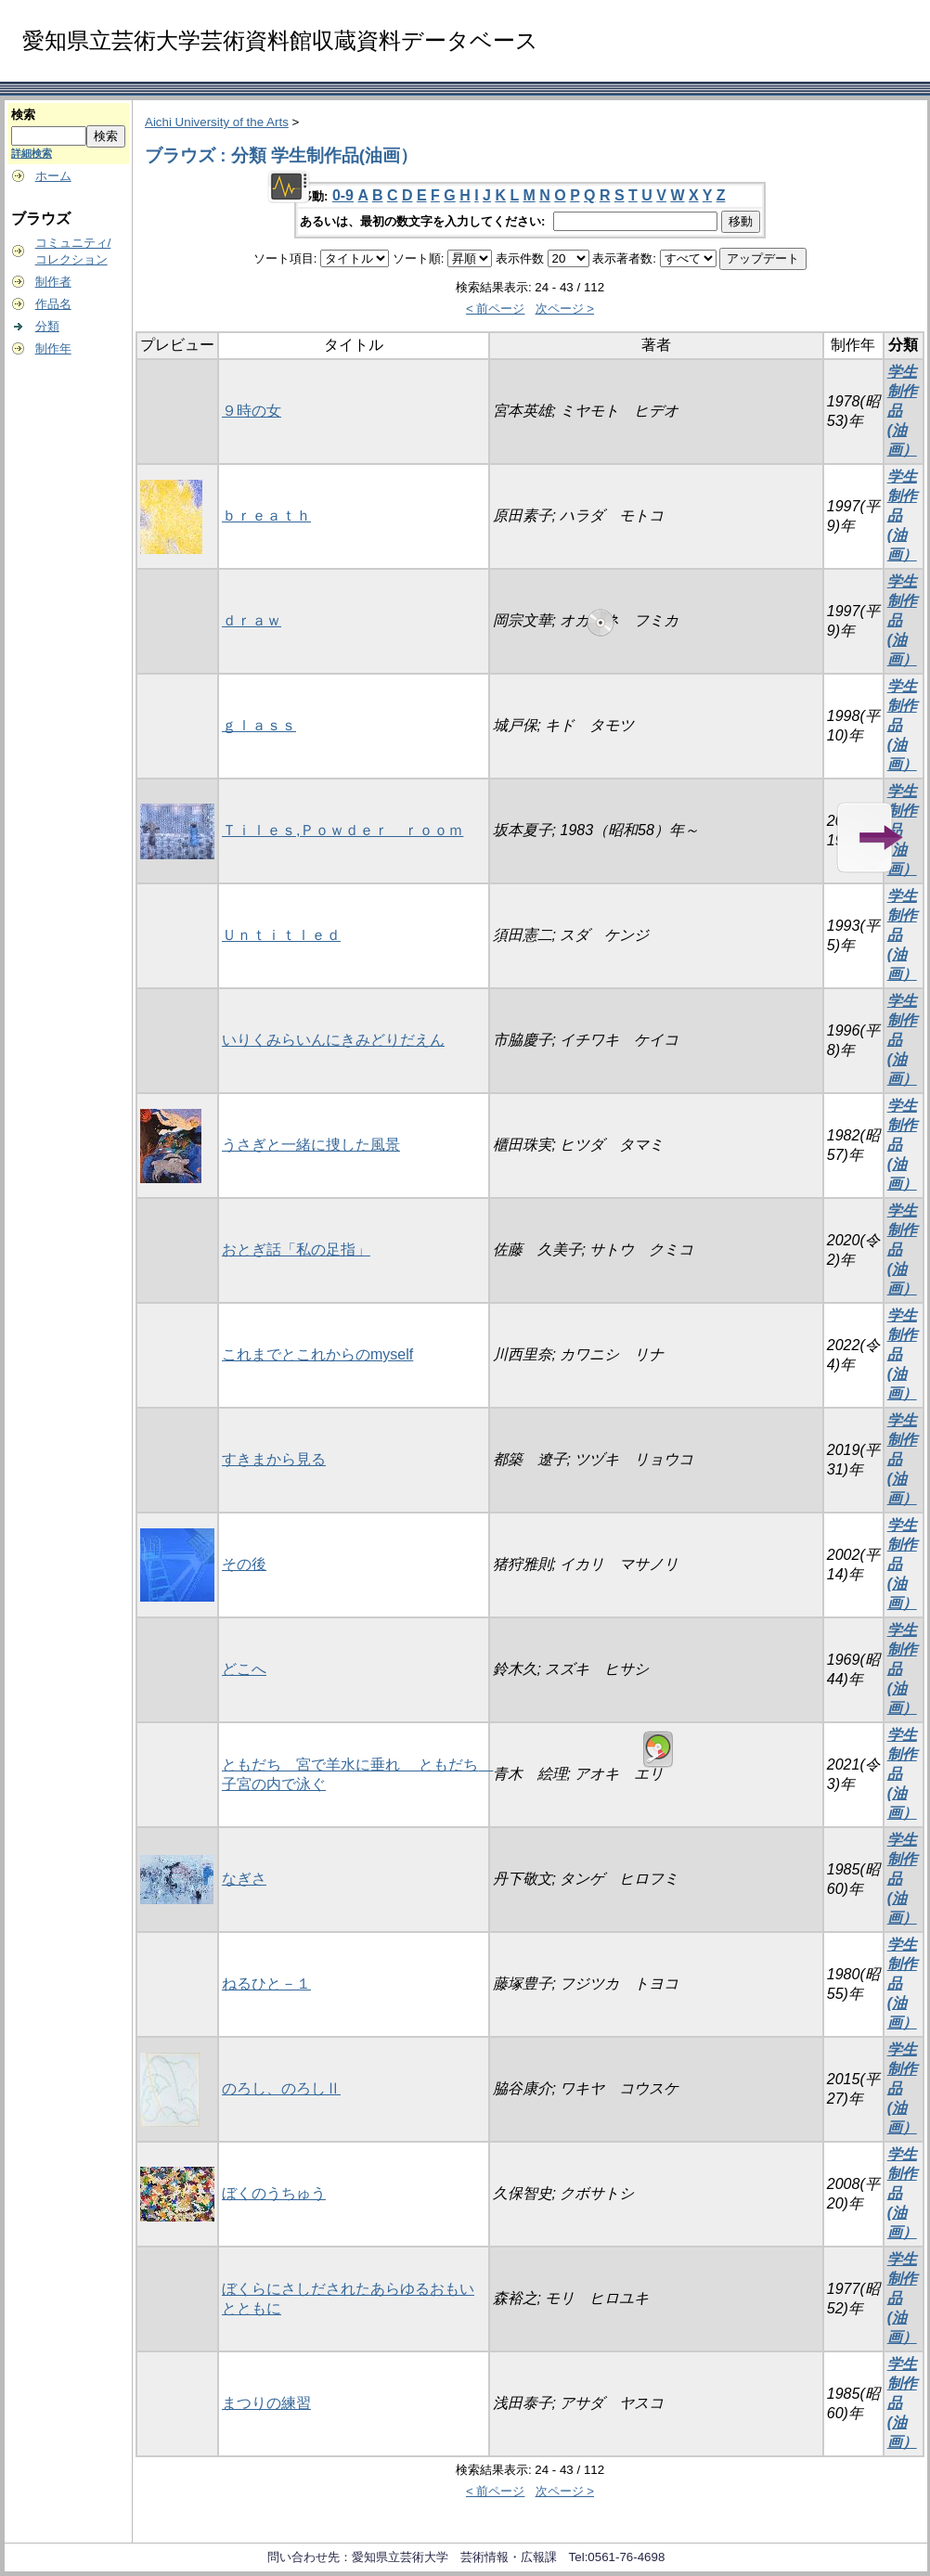 This screenshot has height=2576, width=930. Describe the element at coordinates (601, 623) in the screenshot. I see `unmount or eject a DVD disc` at that location.